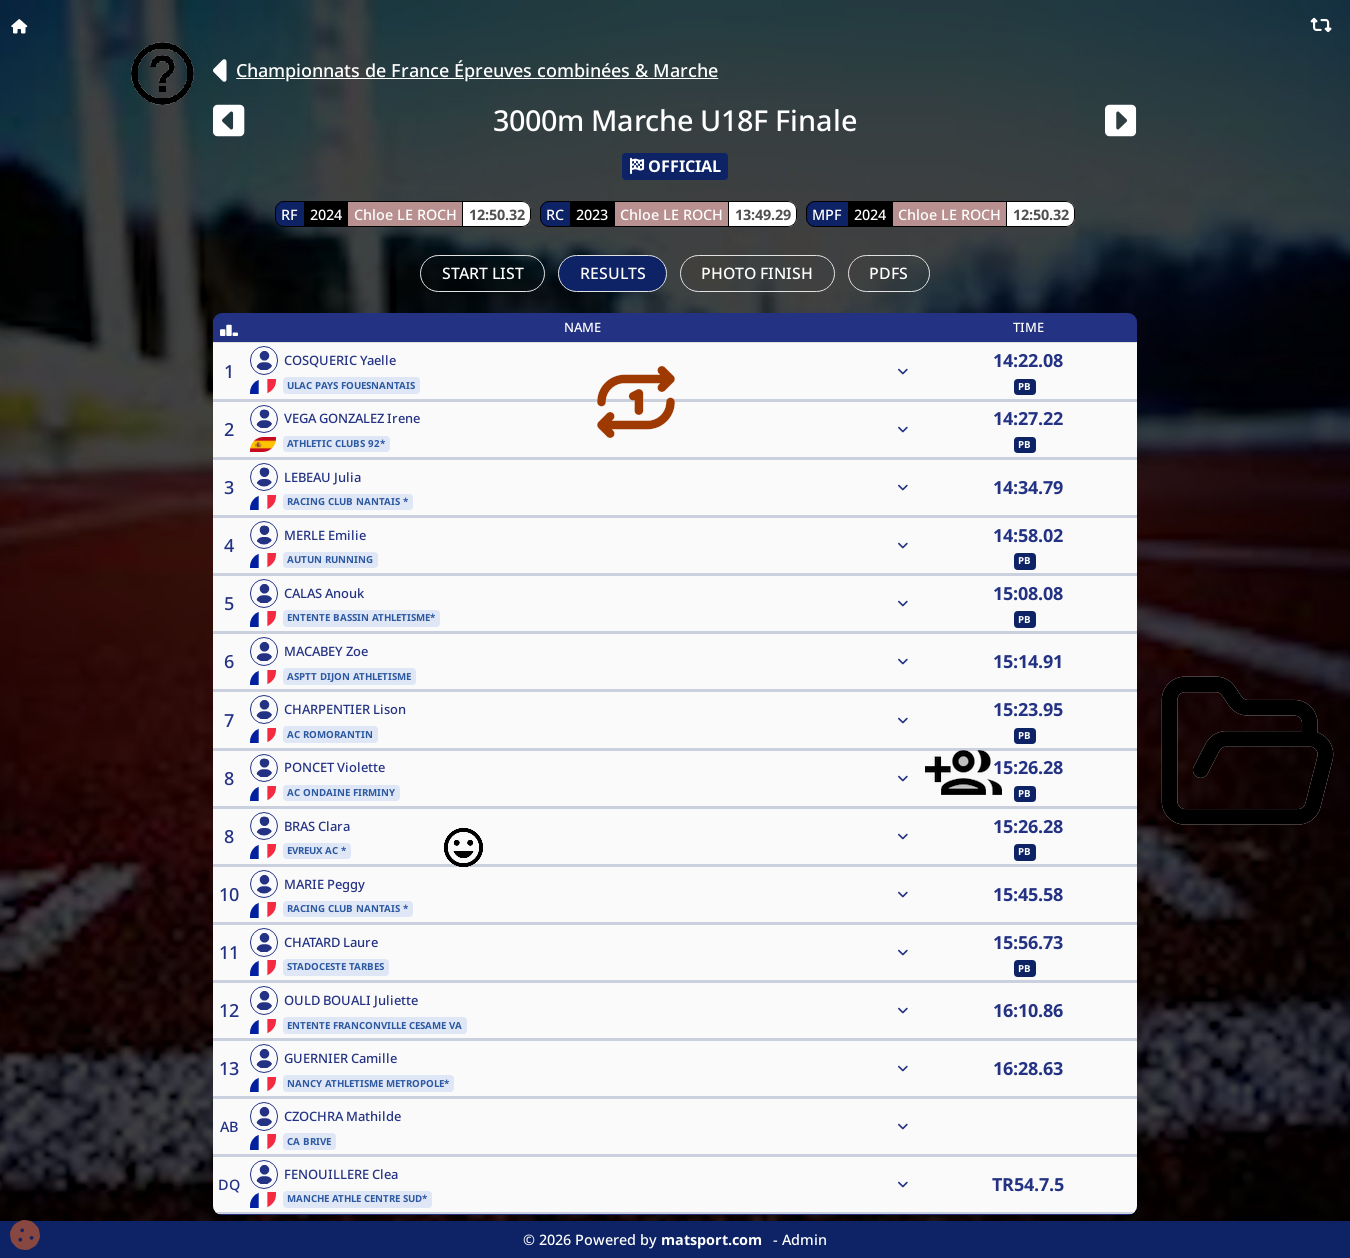 The width and height of the screenshot is (1350, 1258). I want to click on add a new member to a group, so click(963, 772).